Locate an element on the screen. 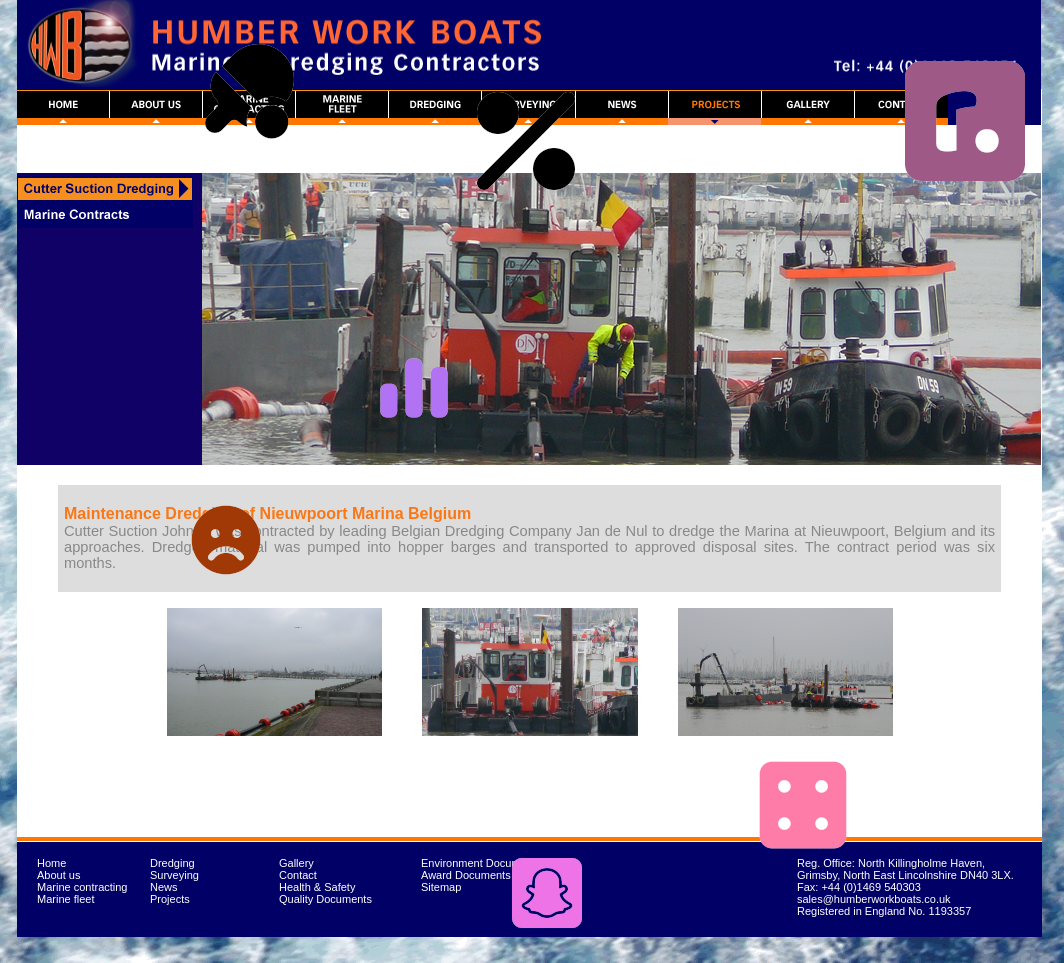 This screenshot has height=963, width=1064. open Snapchat app is located at coordinates (547, 893).